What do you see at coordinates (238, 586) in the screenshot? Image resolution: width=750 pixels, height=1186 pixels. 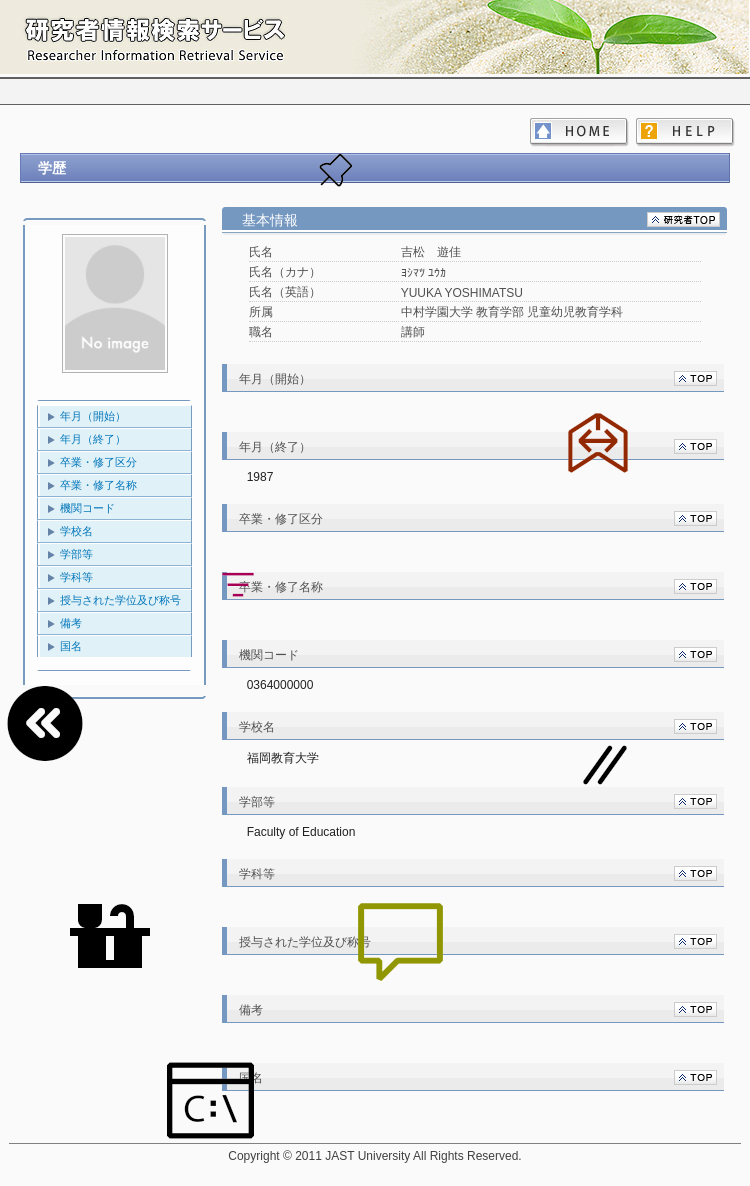 I see `filter or sort list items` at bounding box center [238, 586].